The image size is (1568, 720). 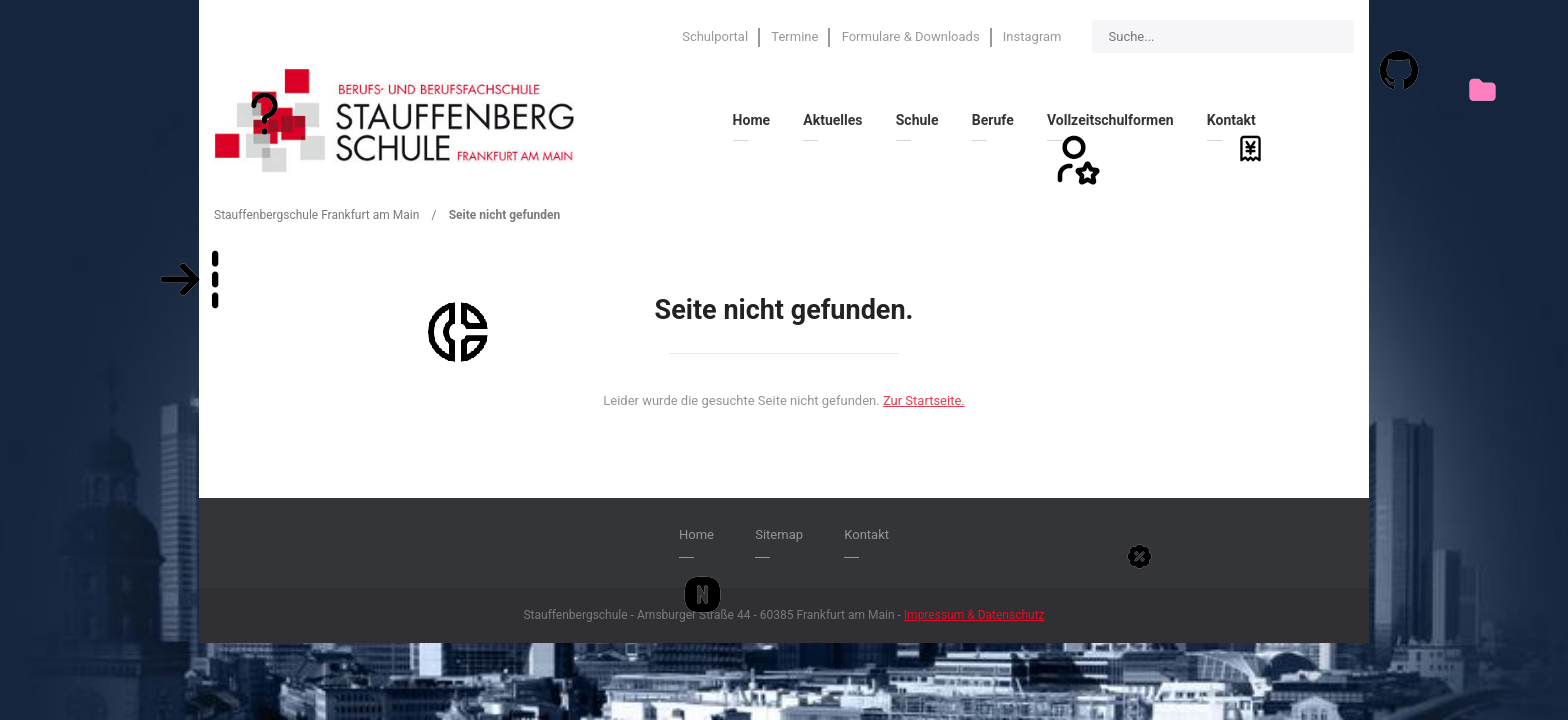 I want to click on open file folder, so click(x=1482, y=90).